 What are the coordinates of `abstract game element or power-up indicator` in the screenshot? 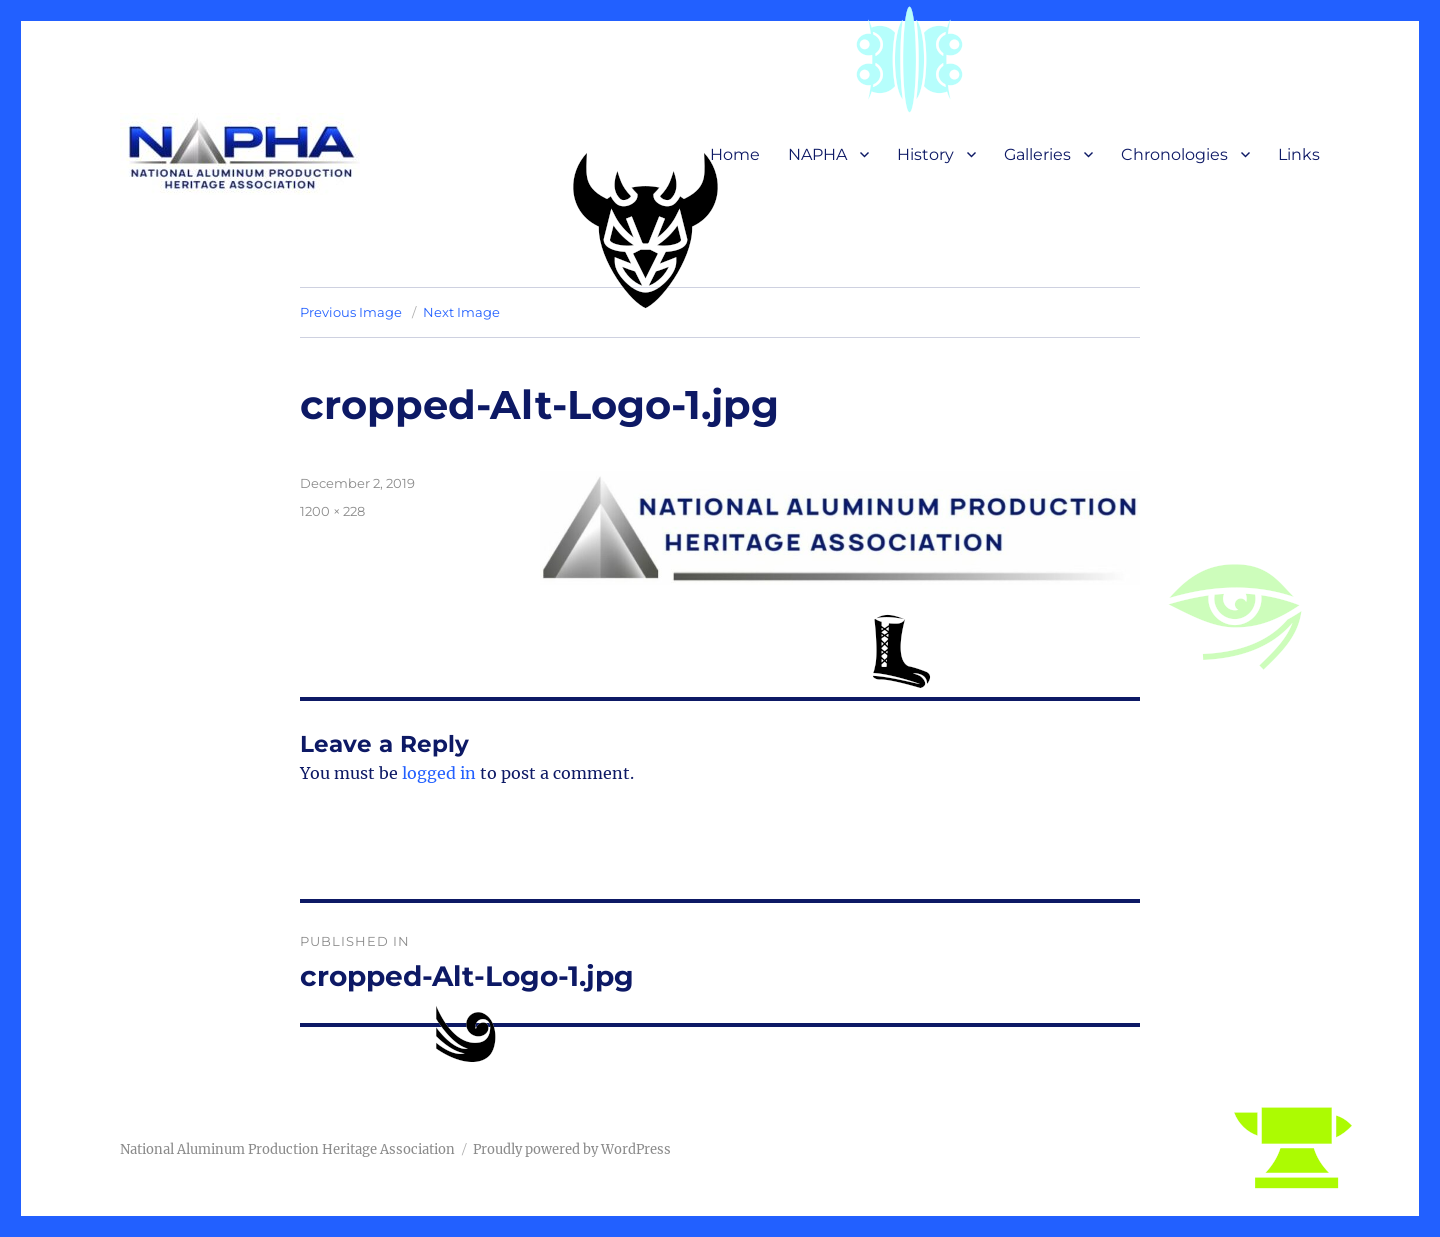 It's located at (909, 59).